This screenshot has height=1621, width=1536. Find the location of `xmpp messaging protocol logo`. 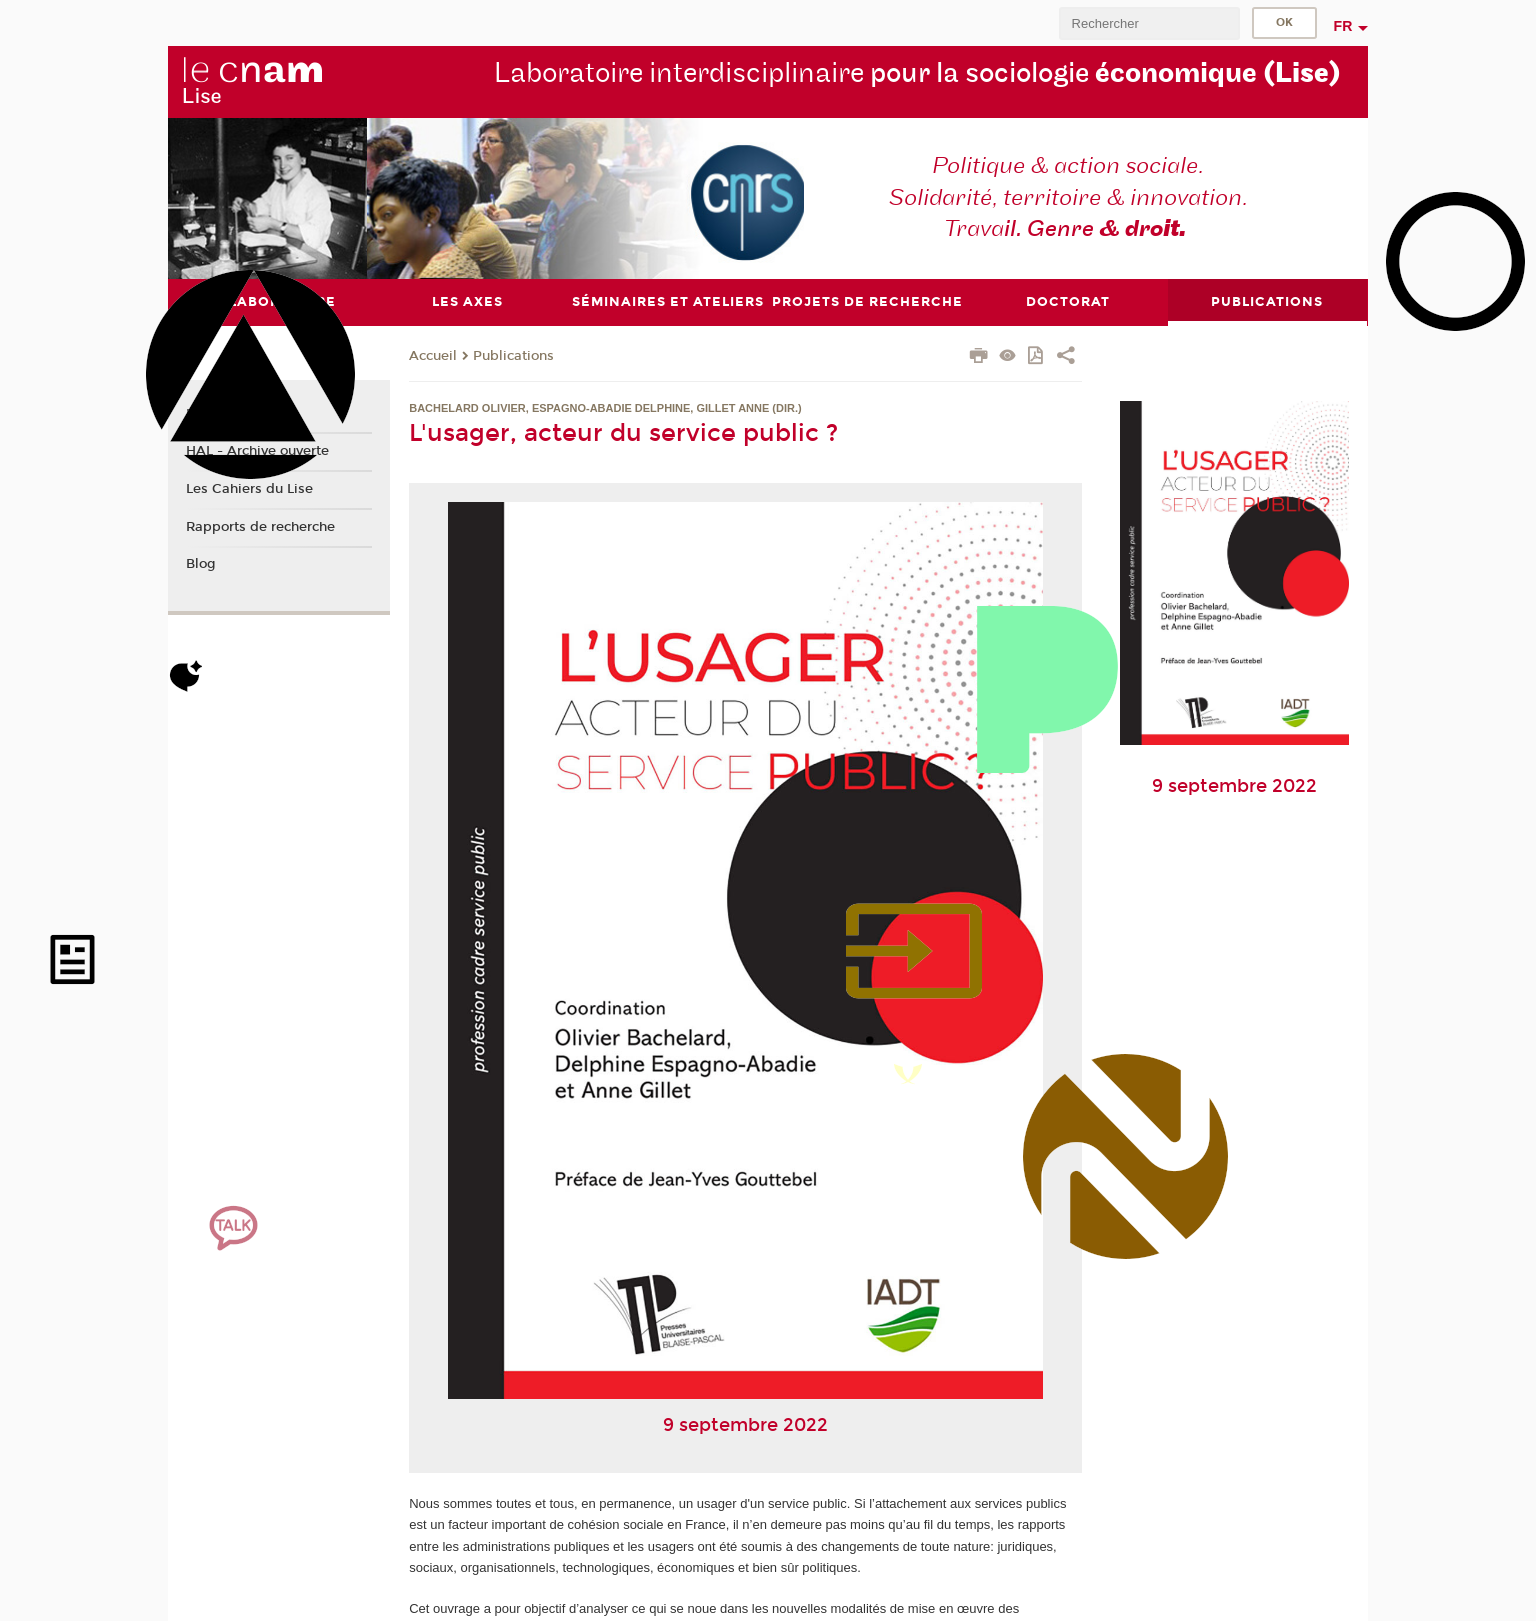

xmpp messaging protocol logo is located at coordinates (908, 1074).